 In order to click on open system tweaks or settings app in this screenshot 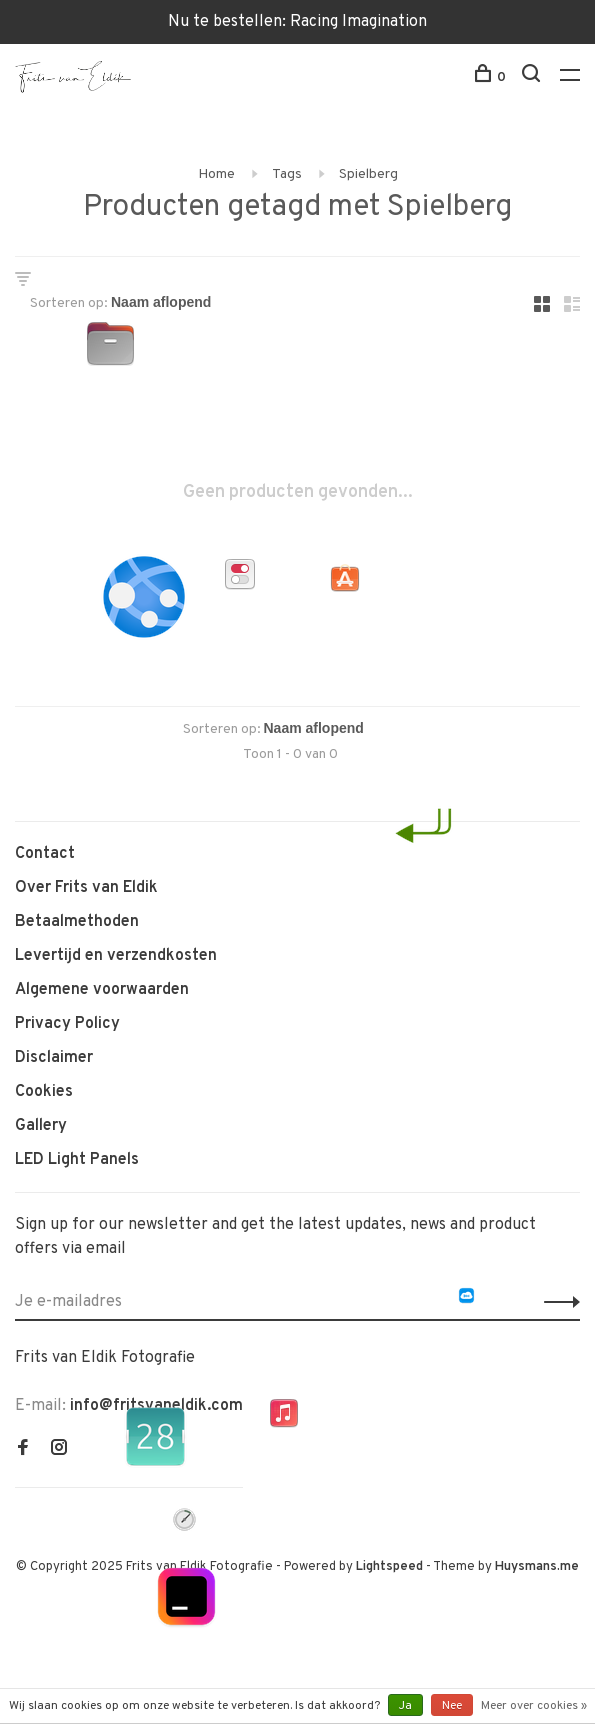, I will do `click(240, 574)`.